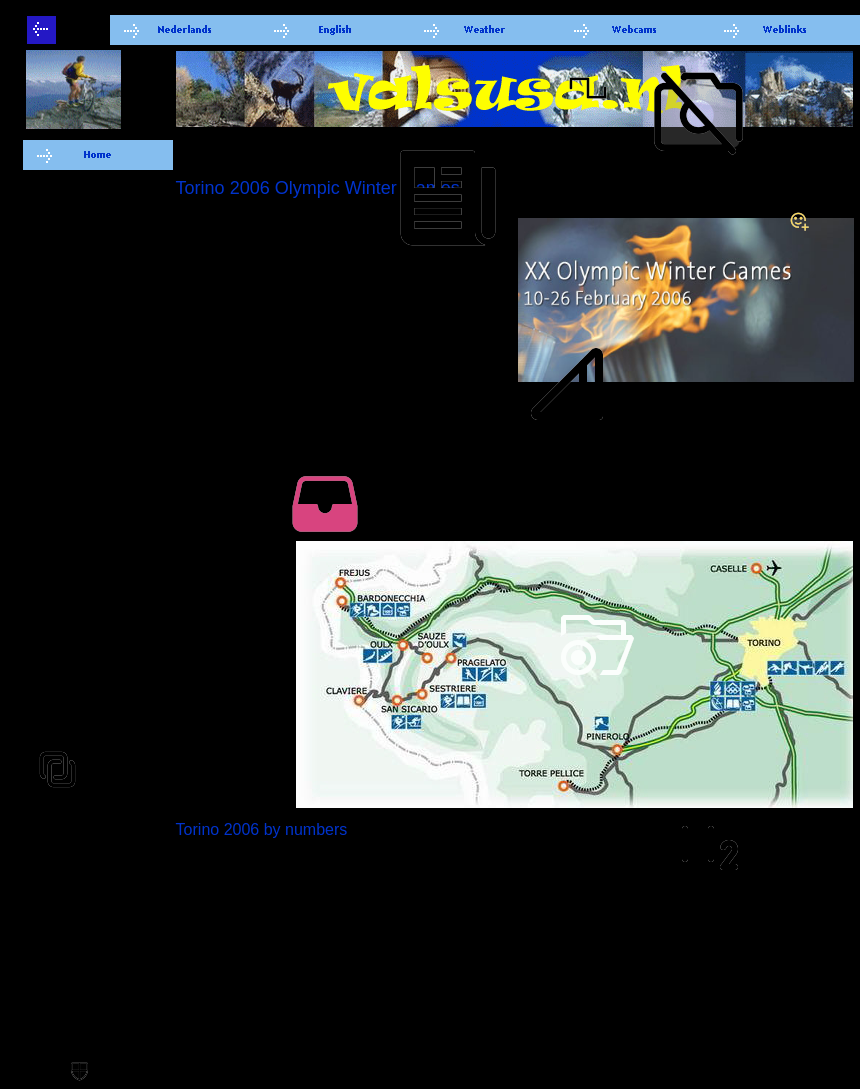 The width and height of the screenshot is (860, 1089). What do you see at coordinates (707, 847) in the screenshot?
I see `format text as heading level 2` at bounding box center [707, 847].